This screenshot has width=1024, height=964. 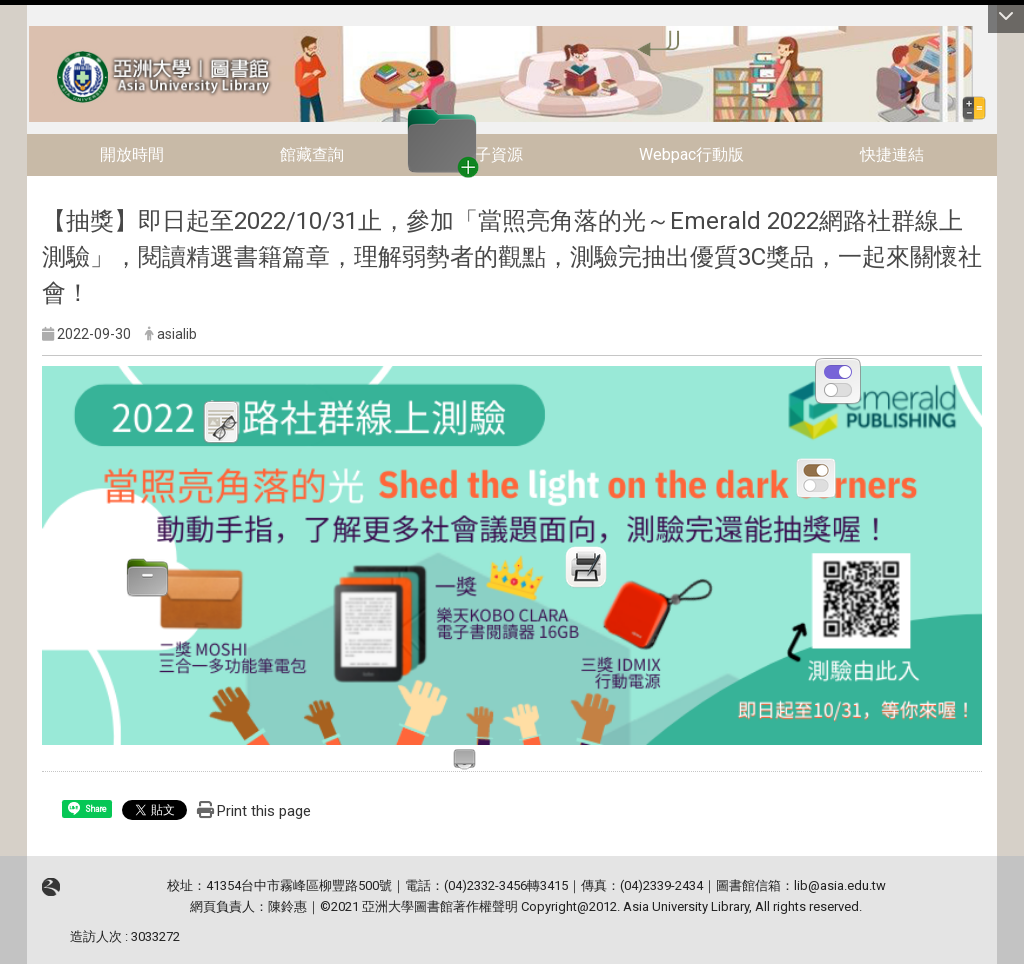 I want to click on open unity tweak tool settings, so click(x=816, y=478).